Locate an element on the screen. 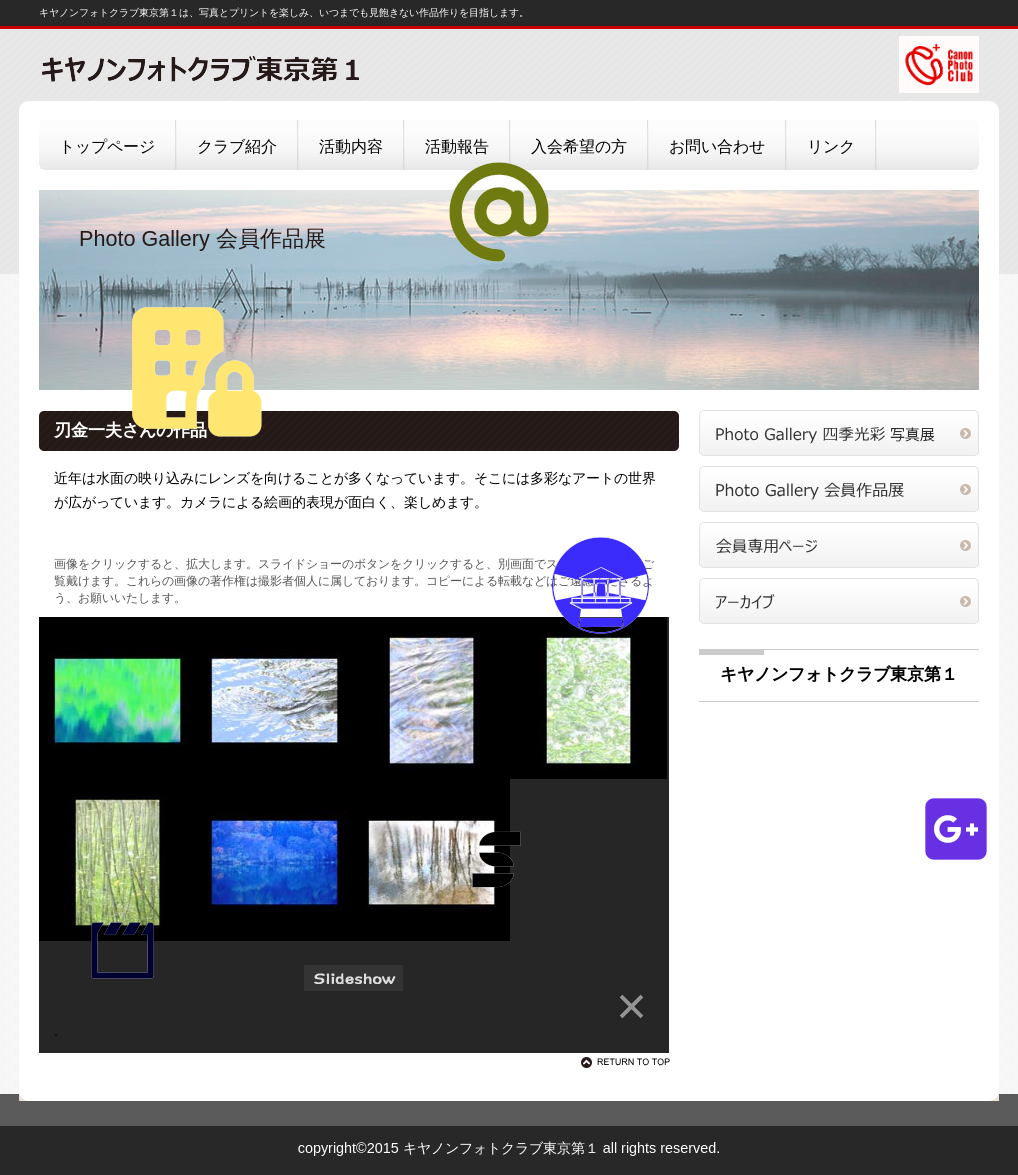 This screenshot has height=1175, width=1018. watchtower container monitoring service logo is located at coordinates (600, 585).